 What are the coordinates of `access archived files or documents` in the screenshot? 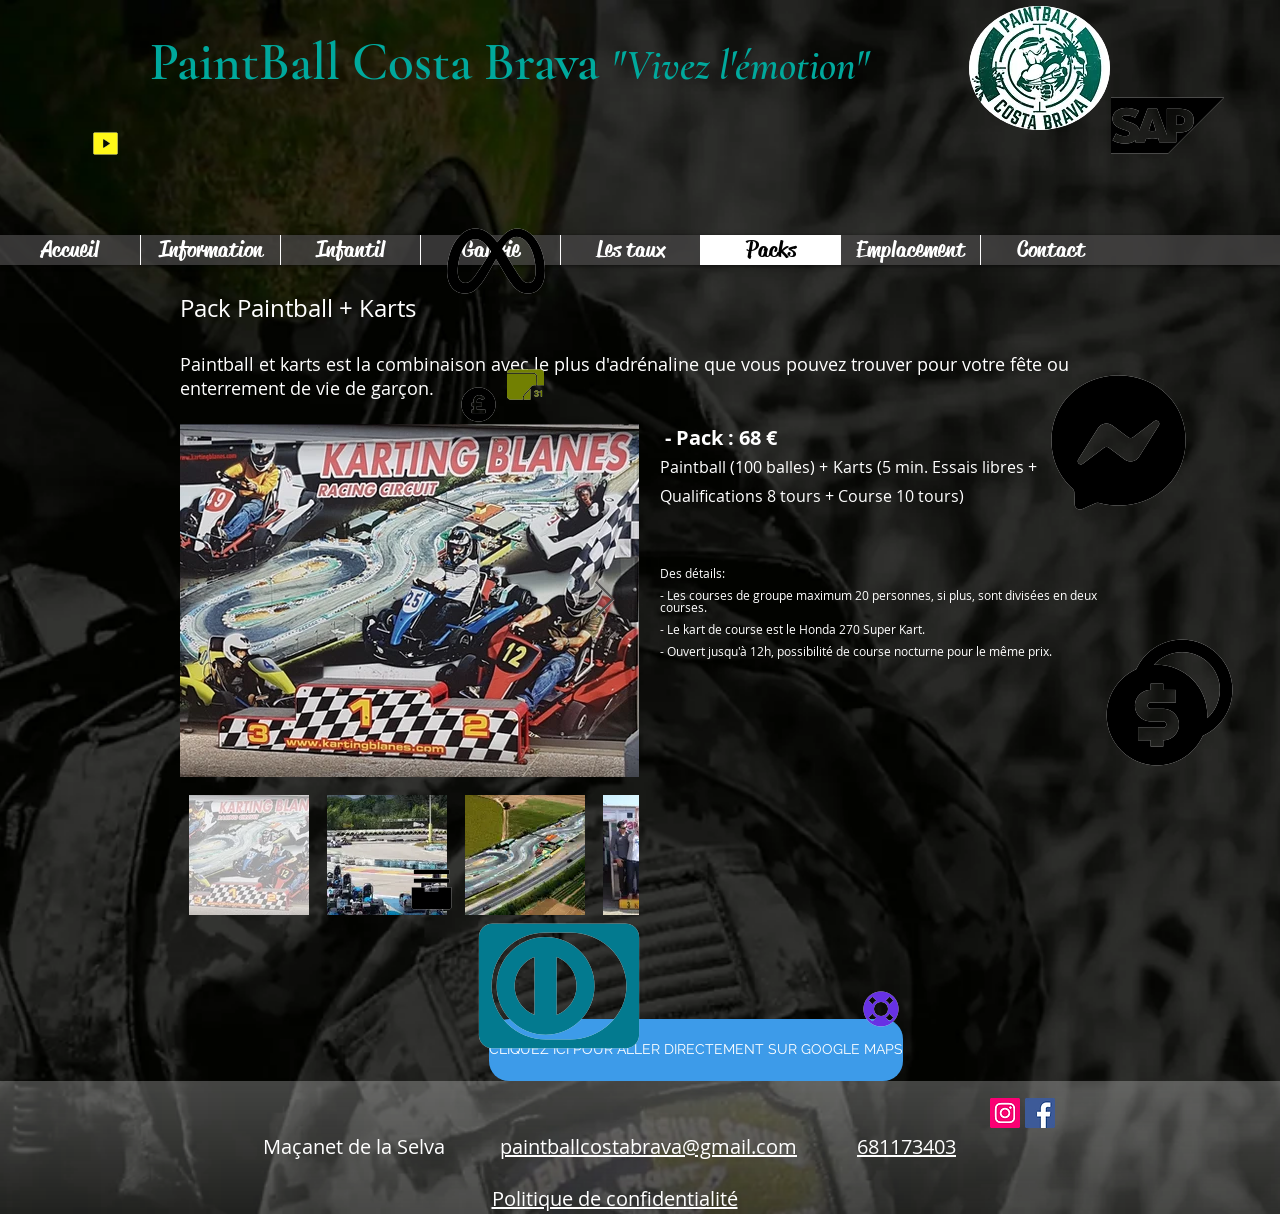 It's located at (431, 889).